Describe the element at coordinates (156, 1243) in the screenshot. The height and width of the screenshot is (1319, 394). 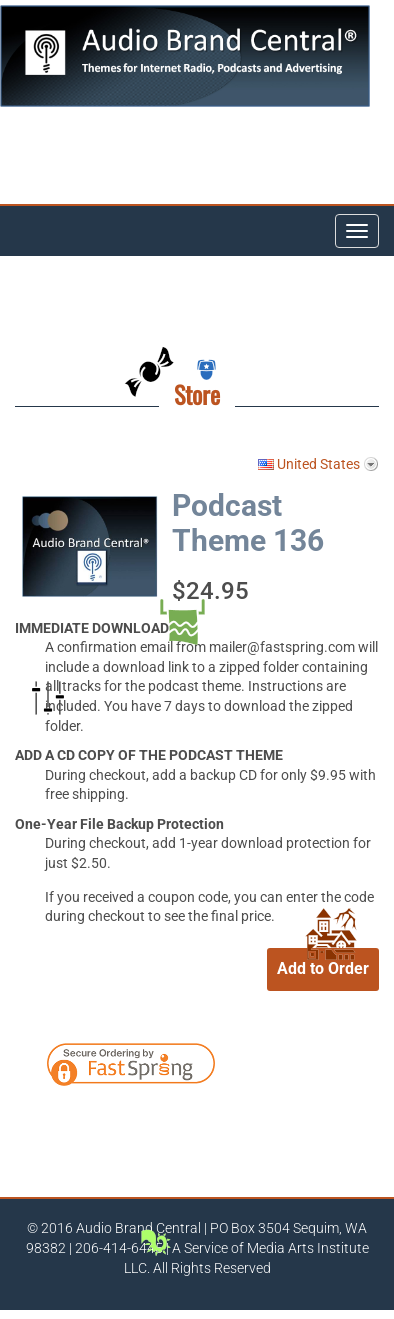
I see `select tentacle monster or creature type` at that location.